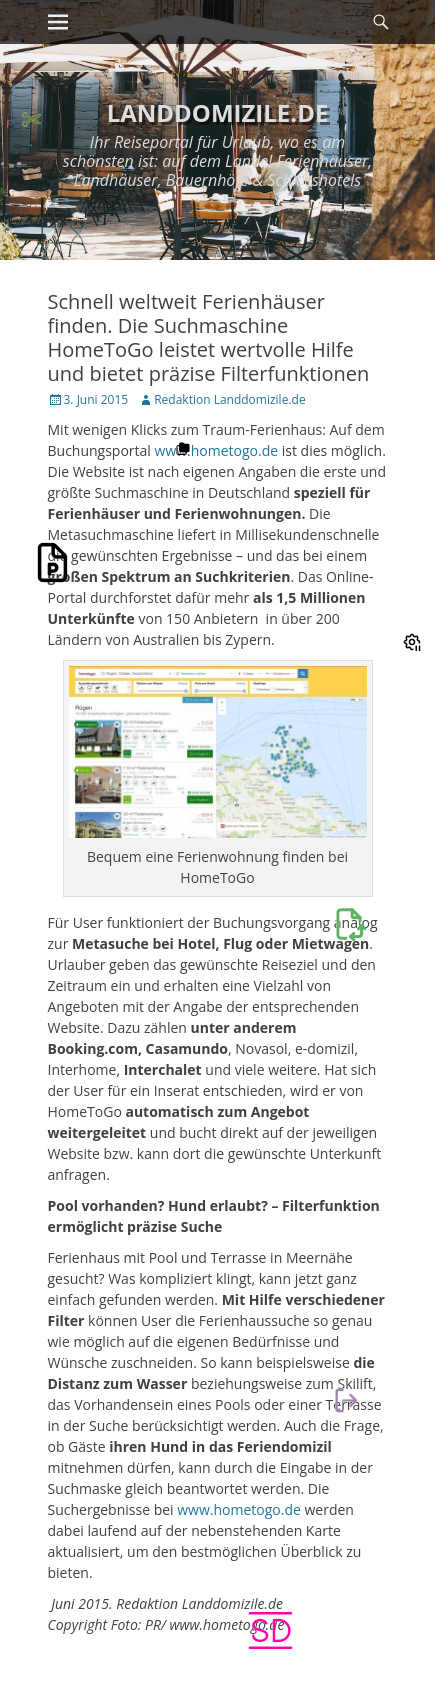 Image resolution: width=435 pixels, height=1690 pixels. What do you see at coordinates (349, 924) in the screenshot?
I see `change document orientation between portrait and landscape` at bounding box center [349, 924].